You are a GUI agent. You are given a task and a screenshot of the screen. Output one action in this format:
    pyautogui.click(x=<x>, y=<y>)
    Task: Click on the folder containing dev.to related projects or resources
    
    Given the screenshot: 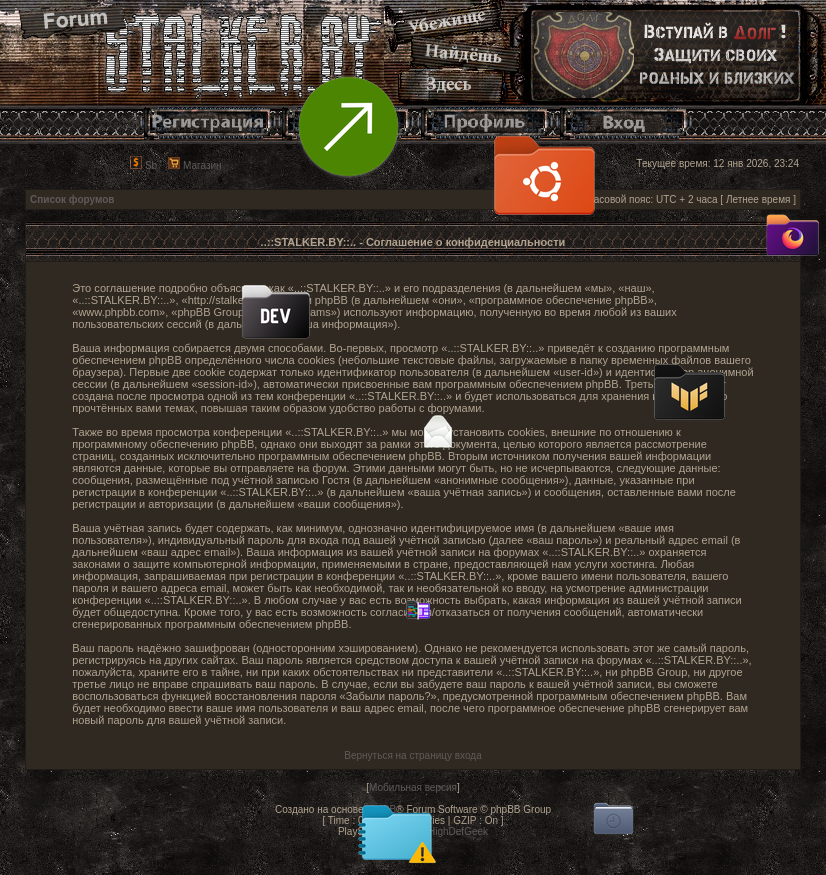 What is the action you would take?
    pyautogui.click(x=275, y=313)
    